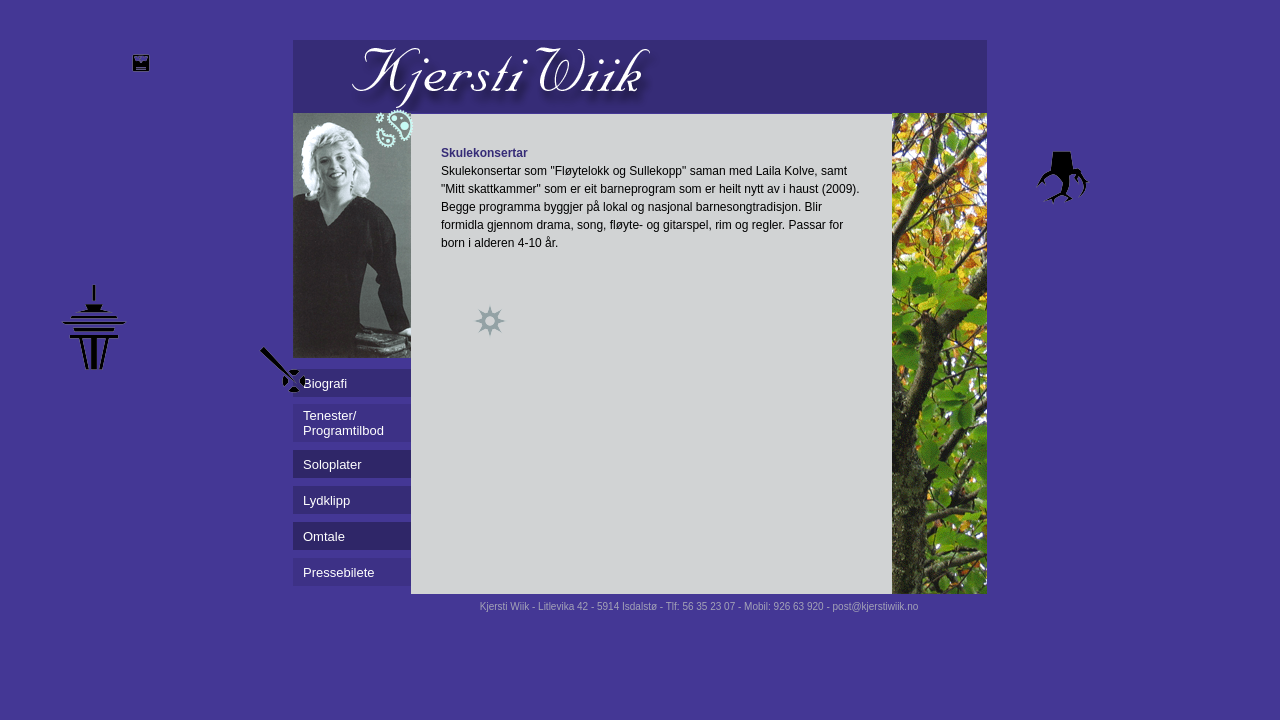  Describe the element at coordinates (1063, 178) in the screenshot. I see `view root system or underground elements` at that location.